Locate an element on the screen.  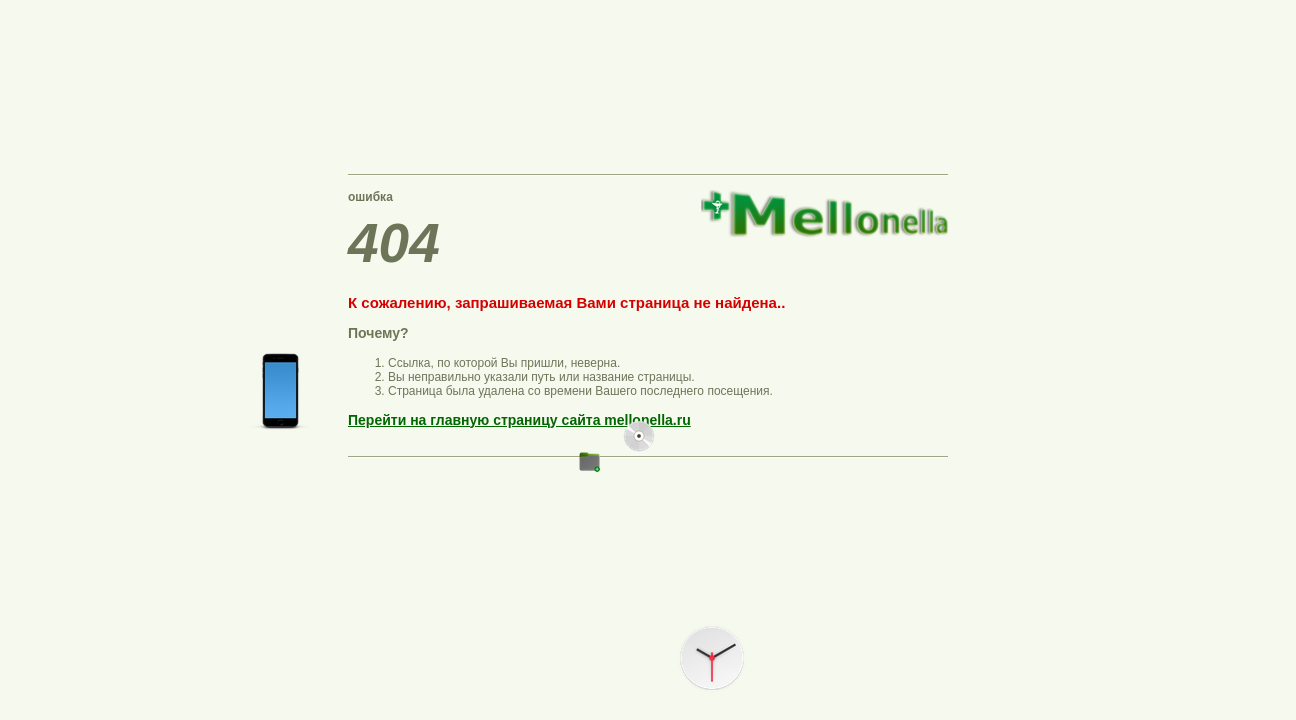
indicates a recordable CD-R disc is located at coordinates (639, 436).